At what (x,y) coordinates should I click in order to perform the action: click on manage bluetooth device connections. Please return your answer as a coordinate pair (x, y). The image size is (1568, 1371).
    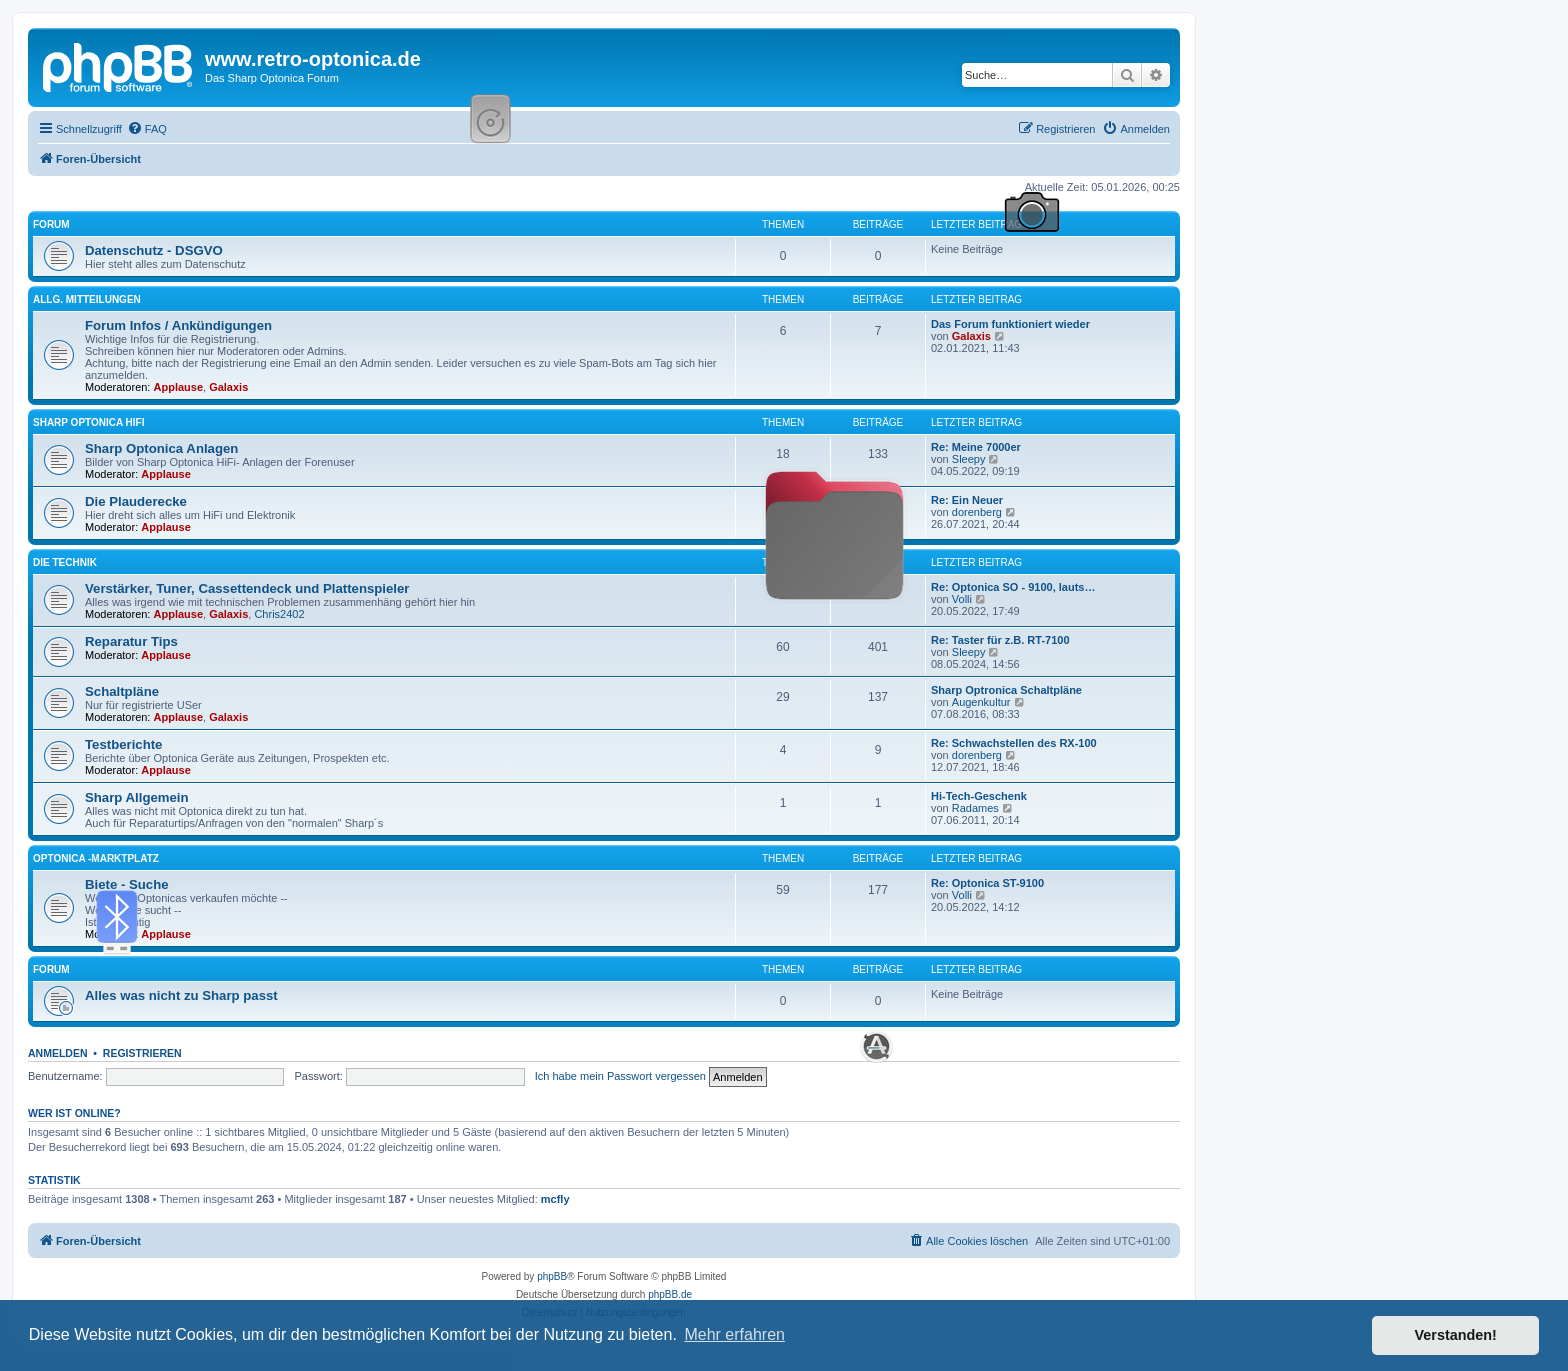
    Looking at the image, I should click on (117, 922).